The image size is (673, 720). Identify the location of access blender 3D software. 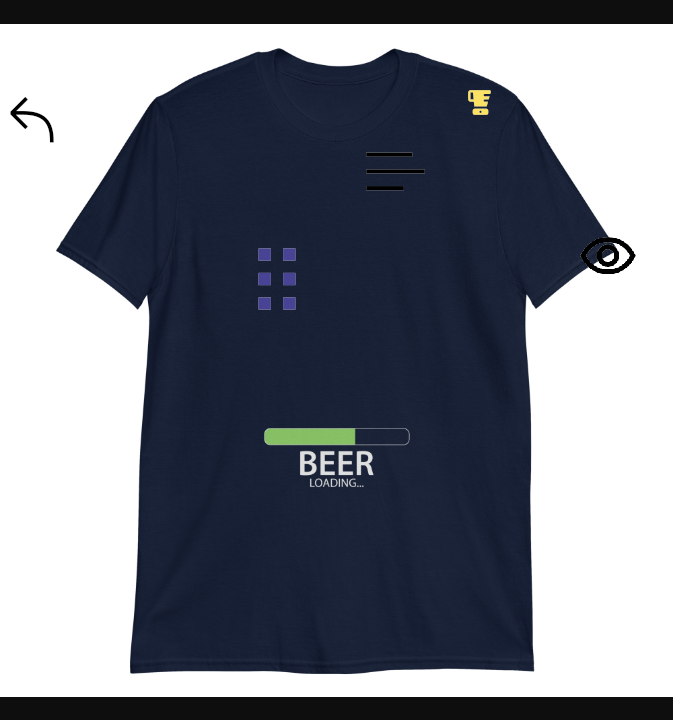
(480, 102).